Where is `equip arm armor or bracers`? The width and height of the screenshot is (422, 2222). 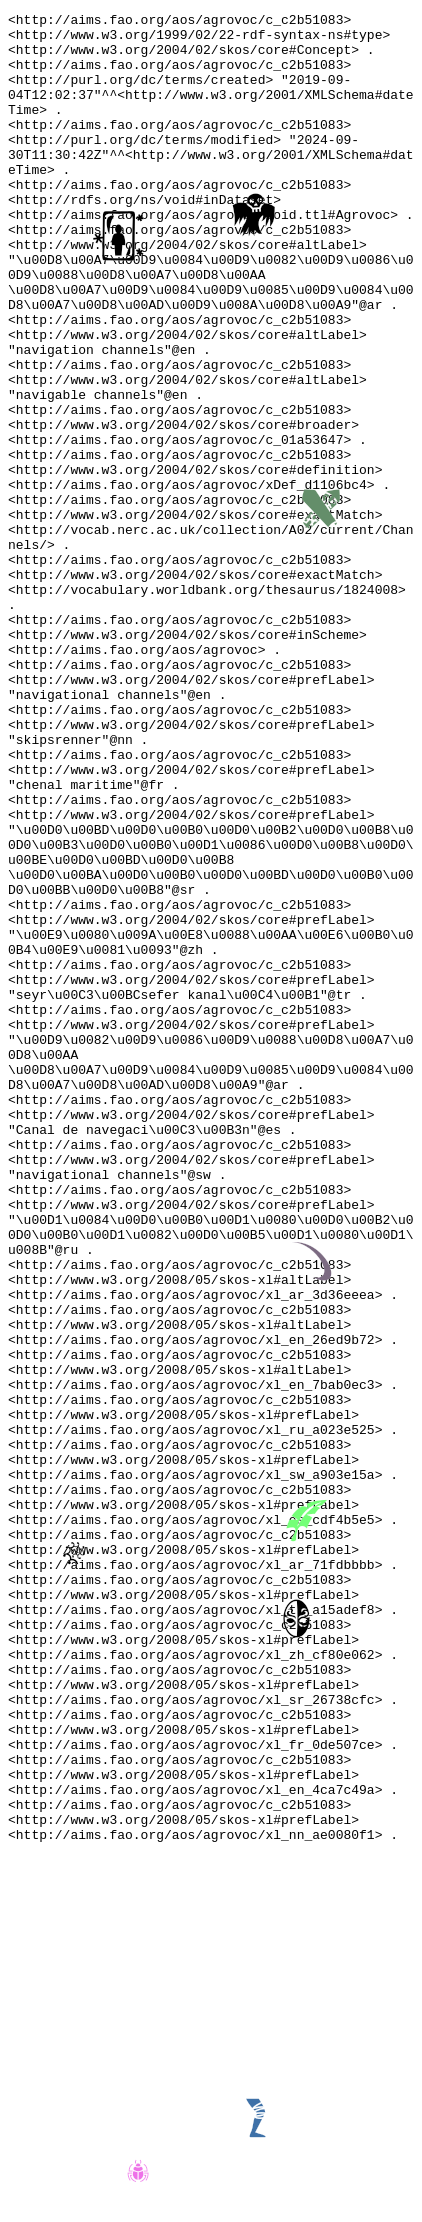
equip arm armor or bracers is located at coordinates (321, 509).